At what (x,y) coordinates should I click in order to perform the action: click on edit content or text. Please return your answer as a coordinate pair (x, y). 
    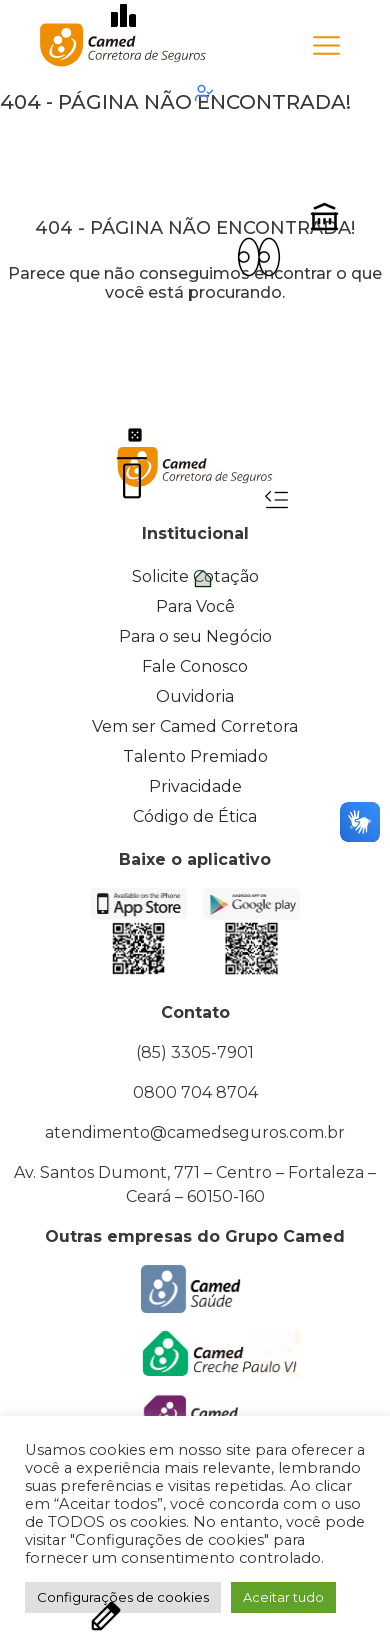
    Looking at the image, I should click on (105, 1616).